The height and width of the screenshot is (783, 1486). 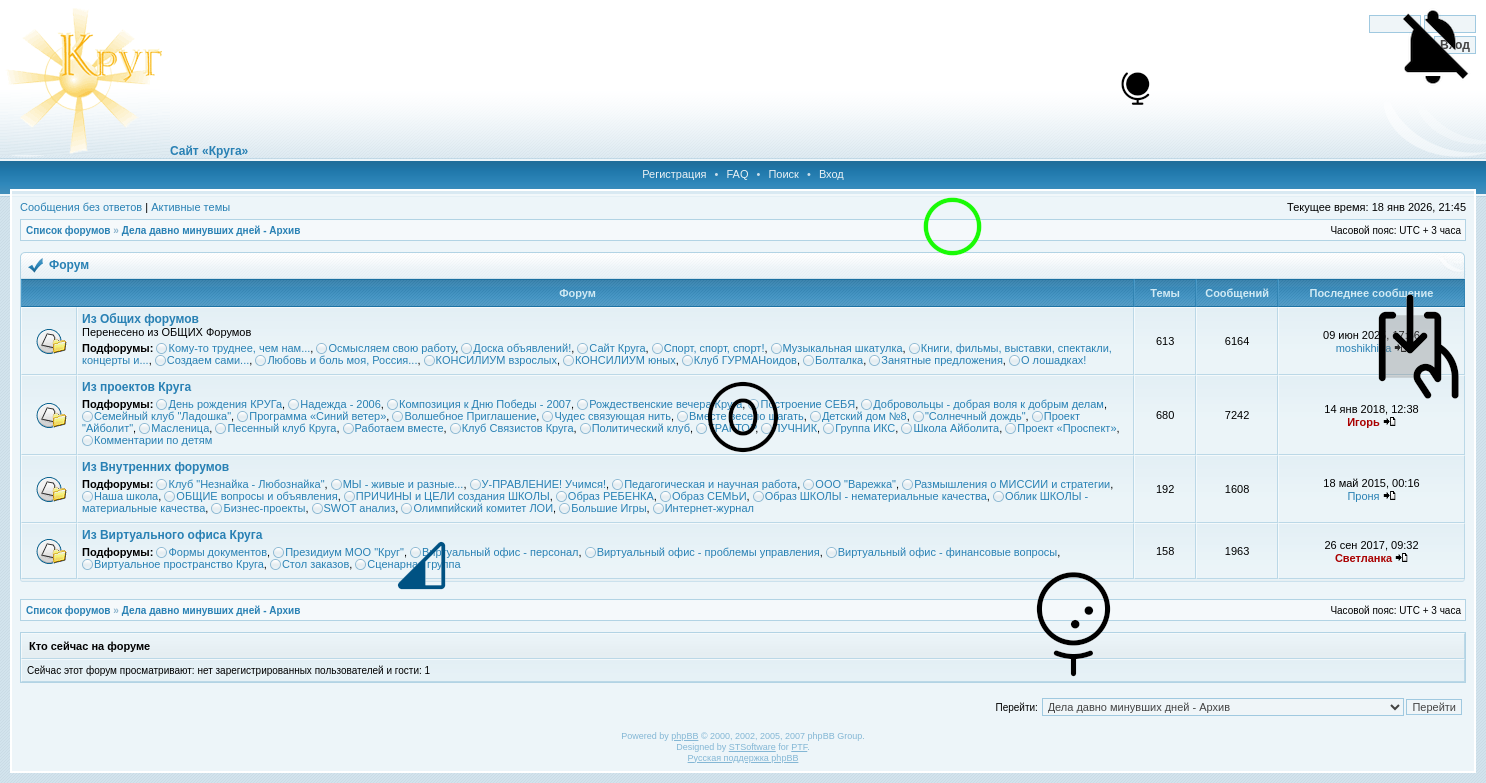 What do you see at coordinates (952, 226) in the screenshot?
I see `unselected radio button or checkbox option` at bounding box center [952, 226].